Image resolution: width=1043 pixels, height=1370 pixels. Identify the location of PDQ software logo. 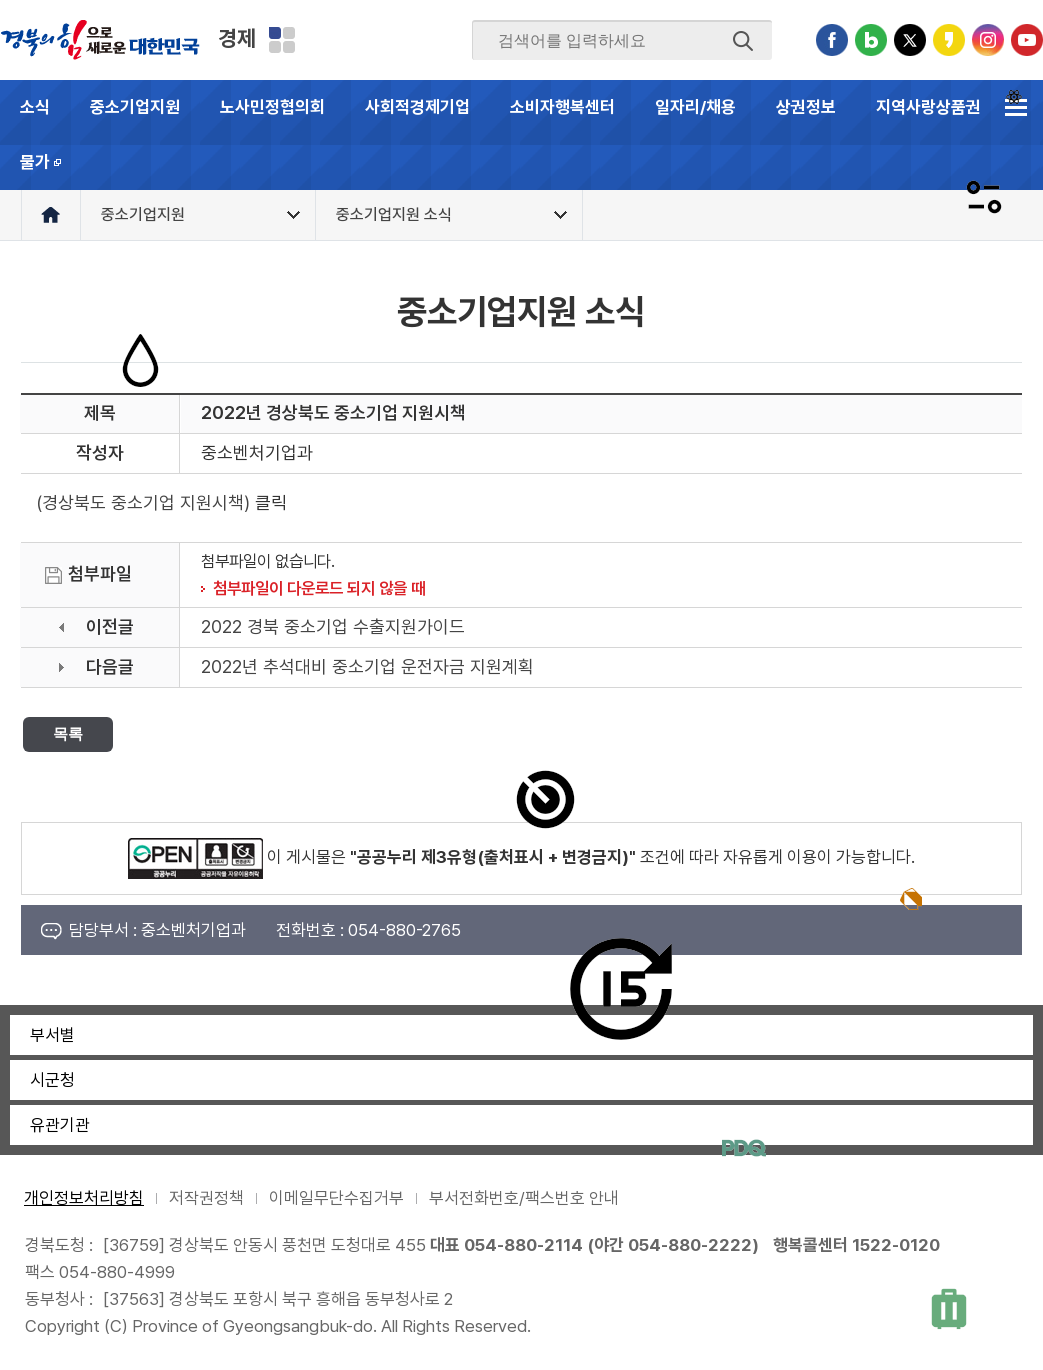
(744, 1148).